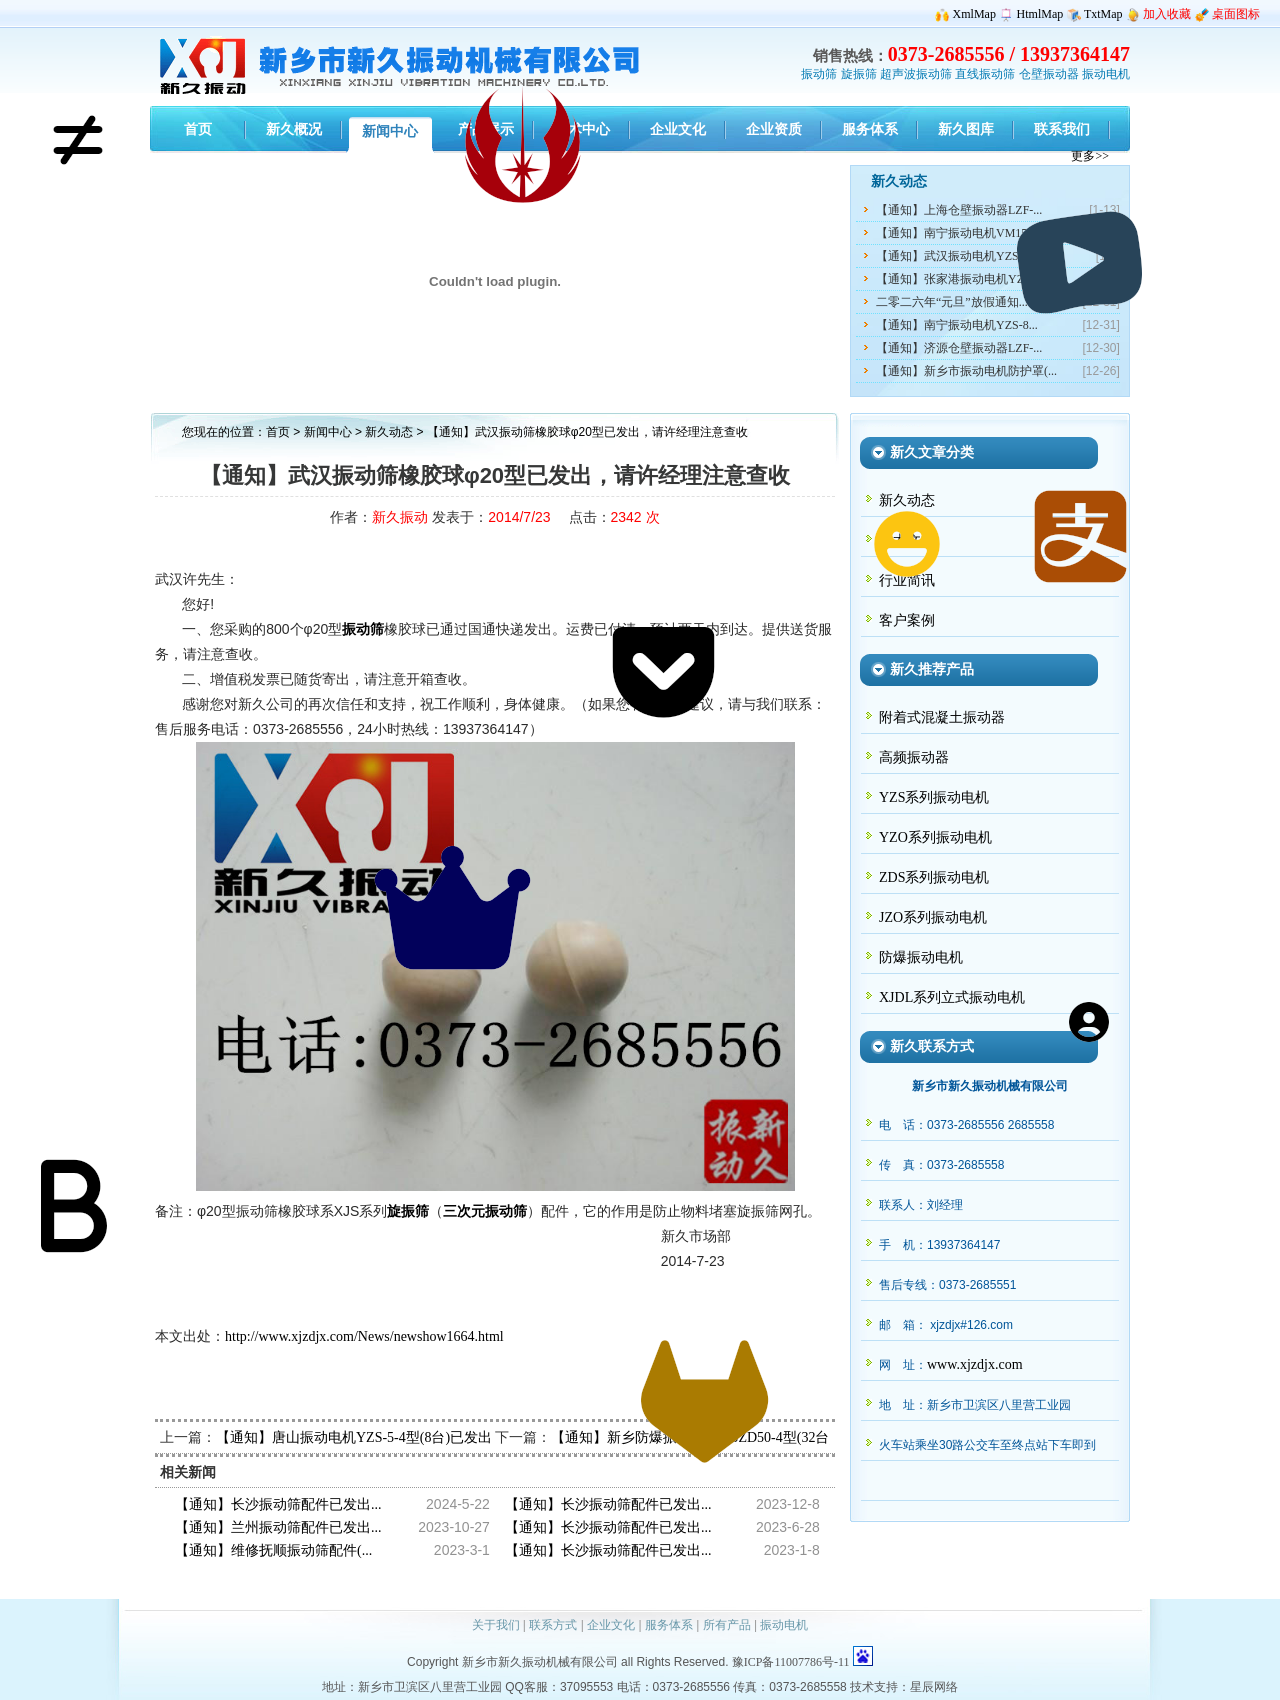  Describe the element at coordinates (1089, 1022) in the screenshot. I see `view your profile` at that location.